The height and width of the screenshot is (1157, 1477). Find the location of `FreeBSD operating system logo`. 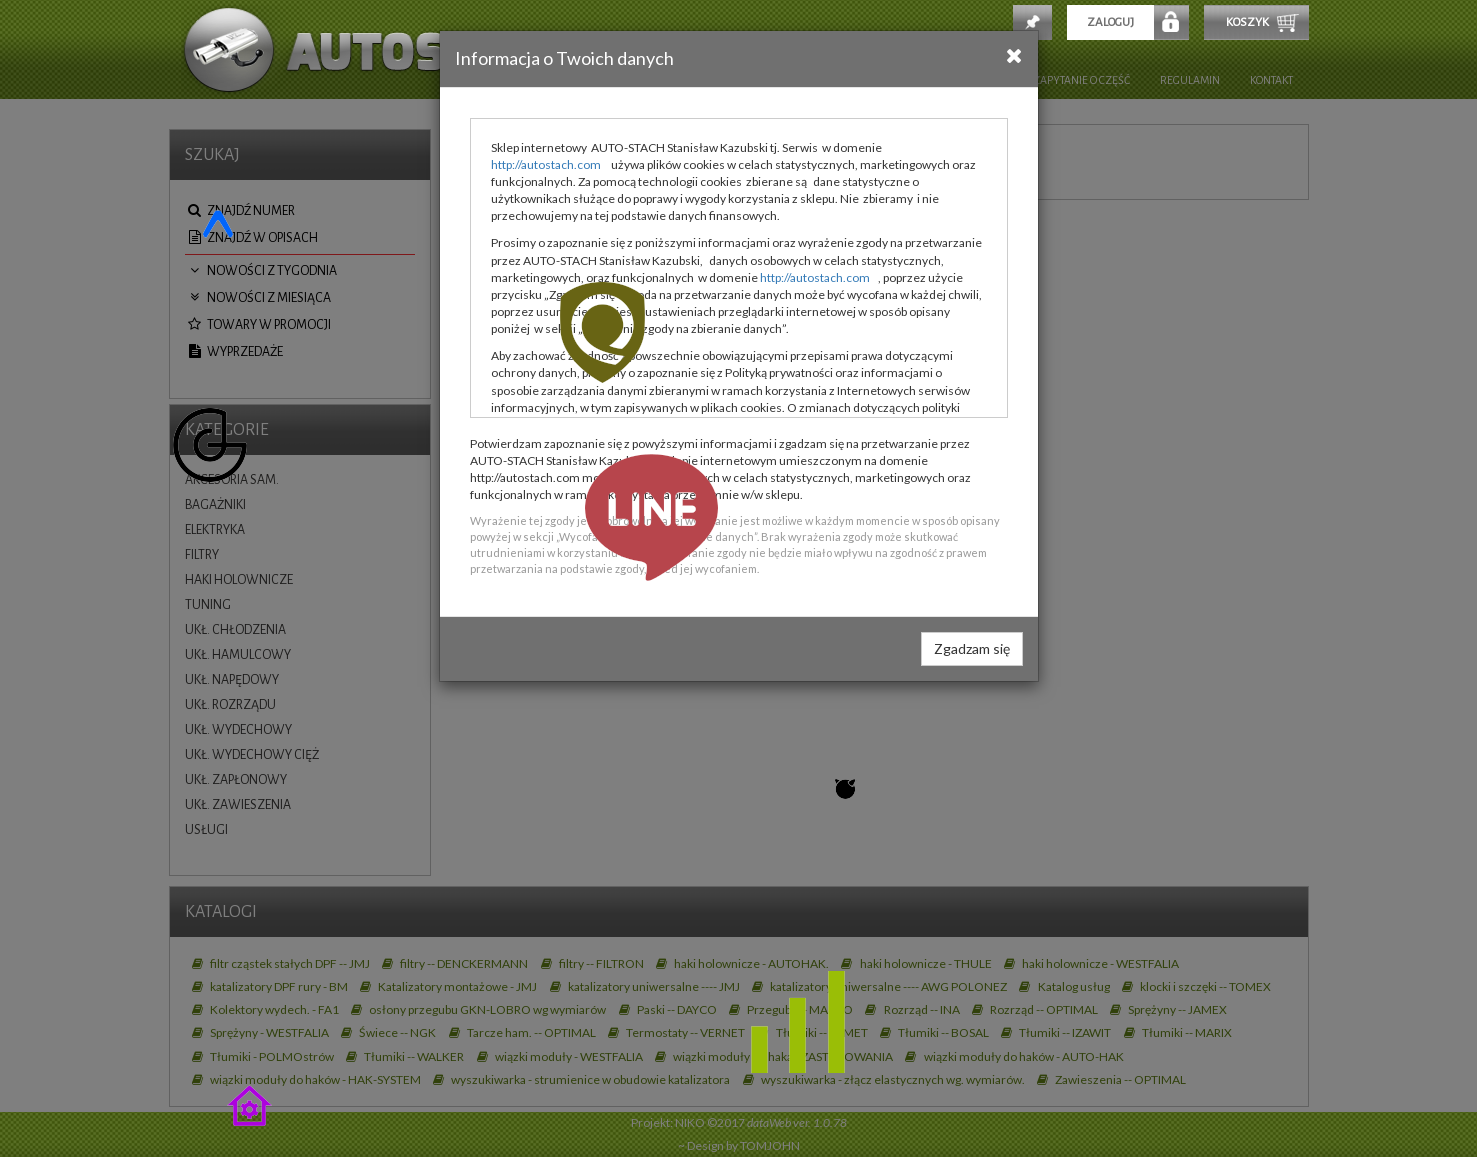

FreeBSD operating system logo is located at coordinates (846, 789).